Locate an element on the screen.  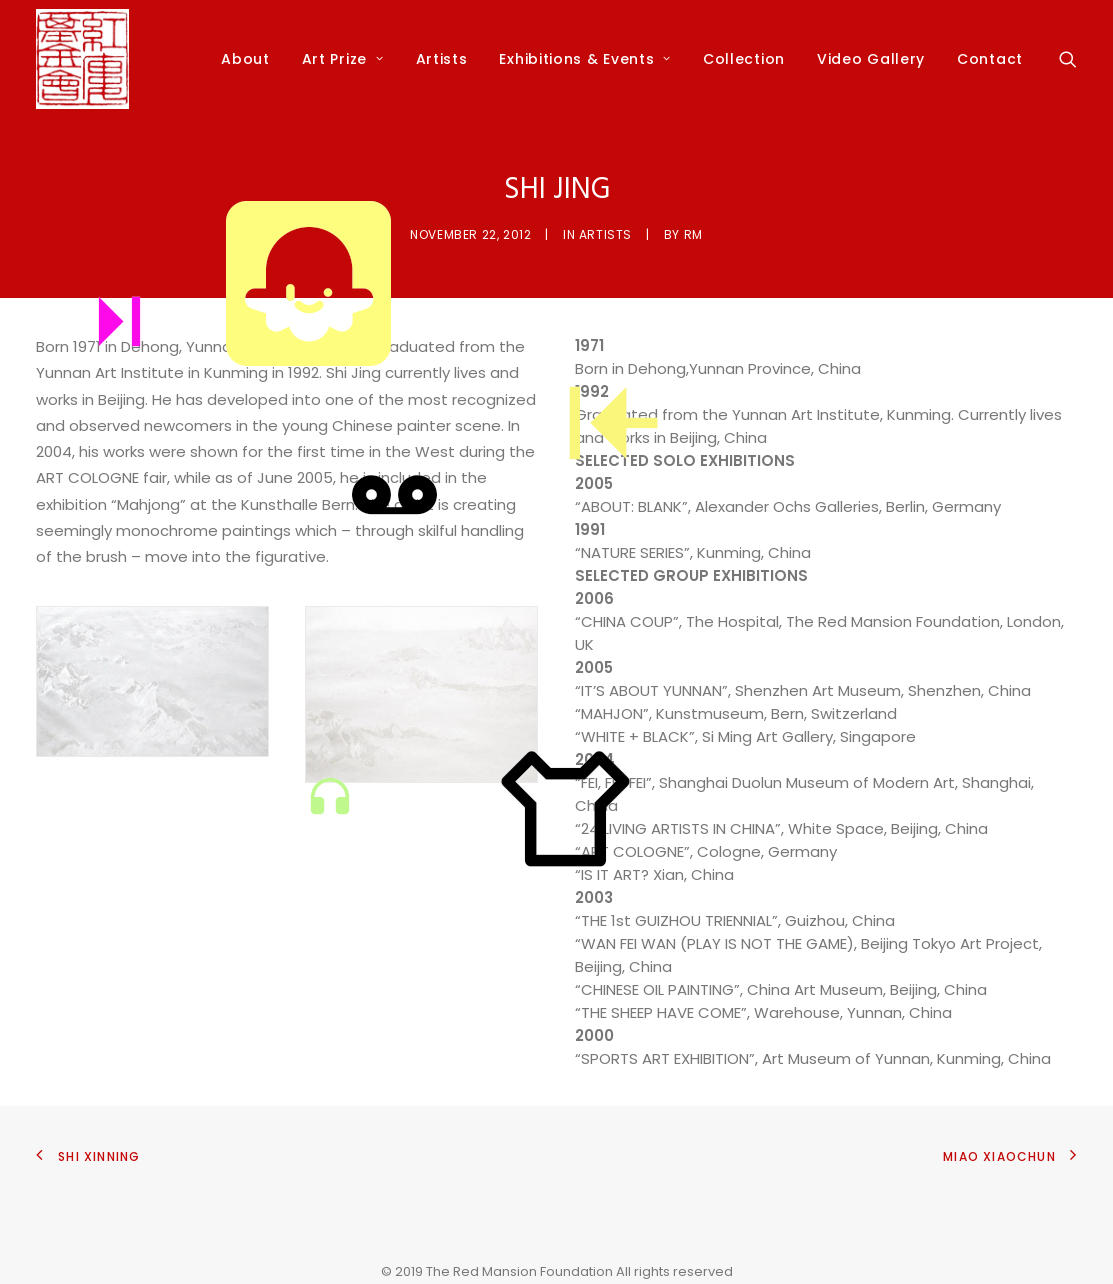
skip to the next track or item is located at coordinates (119, 321).